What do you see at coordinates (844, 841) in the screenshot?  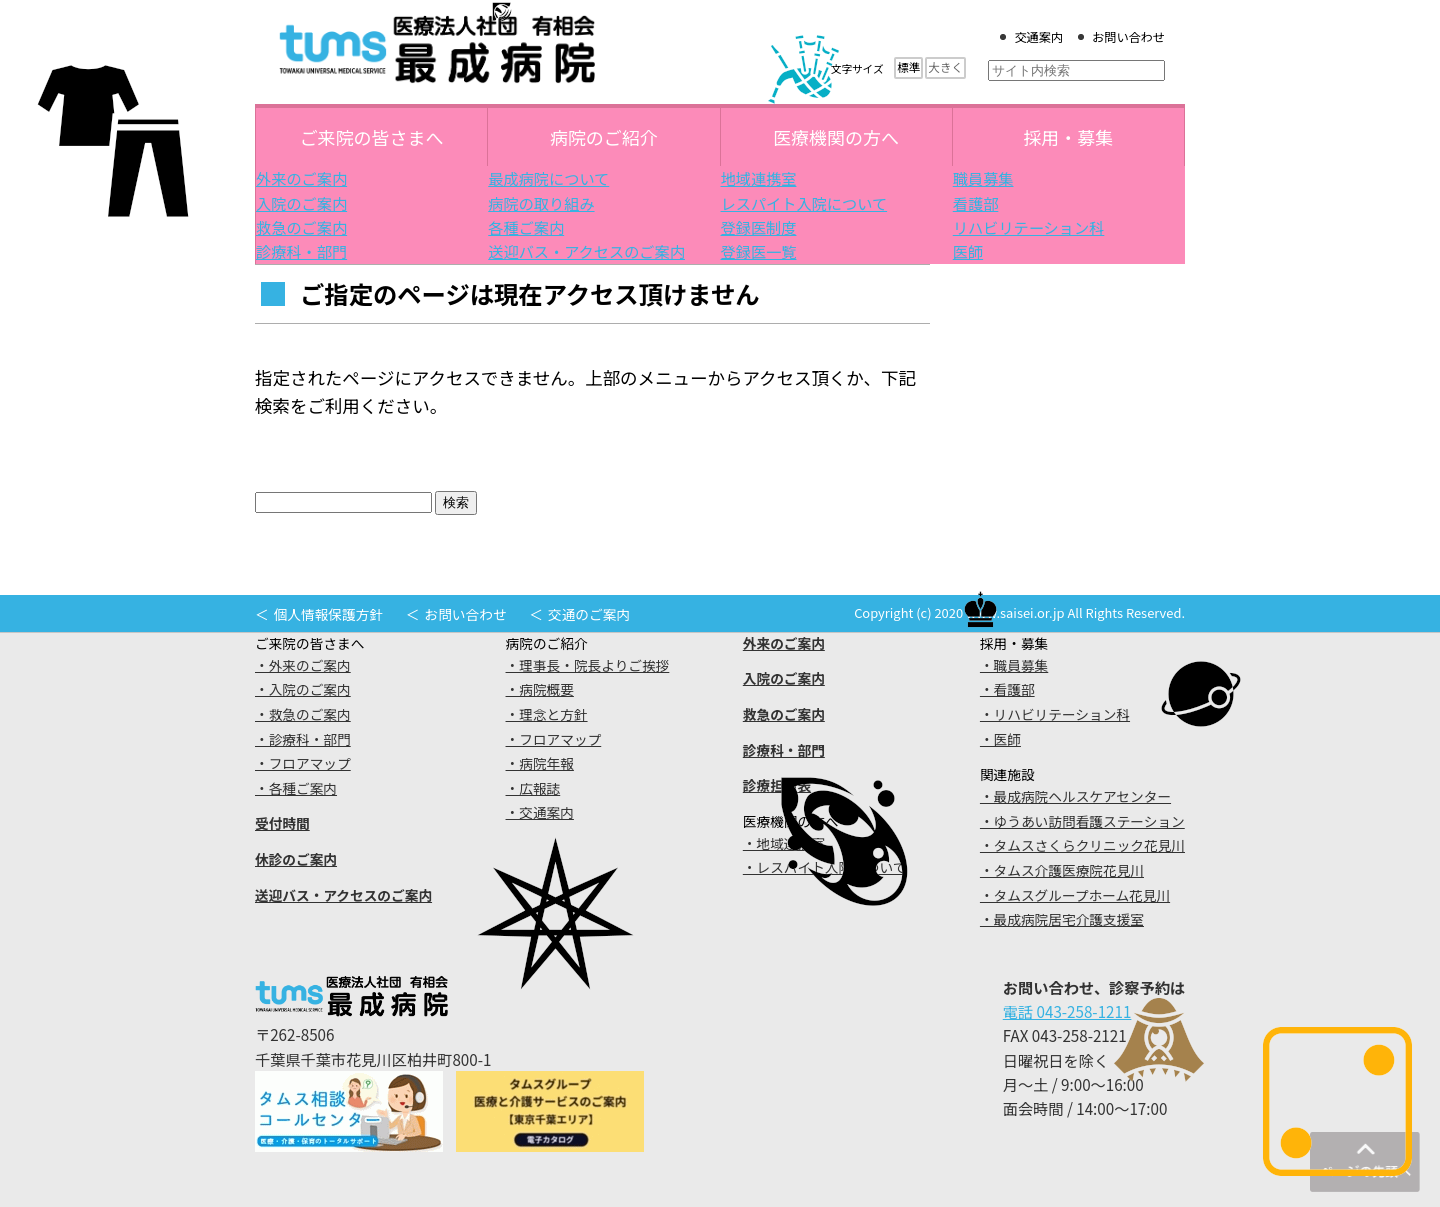 I see `cast a water-based spell or ability` at bounding box center [844, 841].